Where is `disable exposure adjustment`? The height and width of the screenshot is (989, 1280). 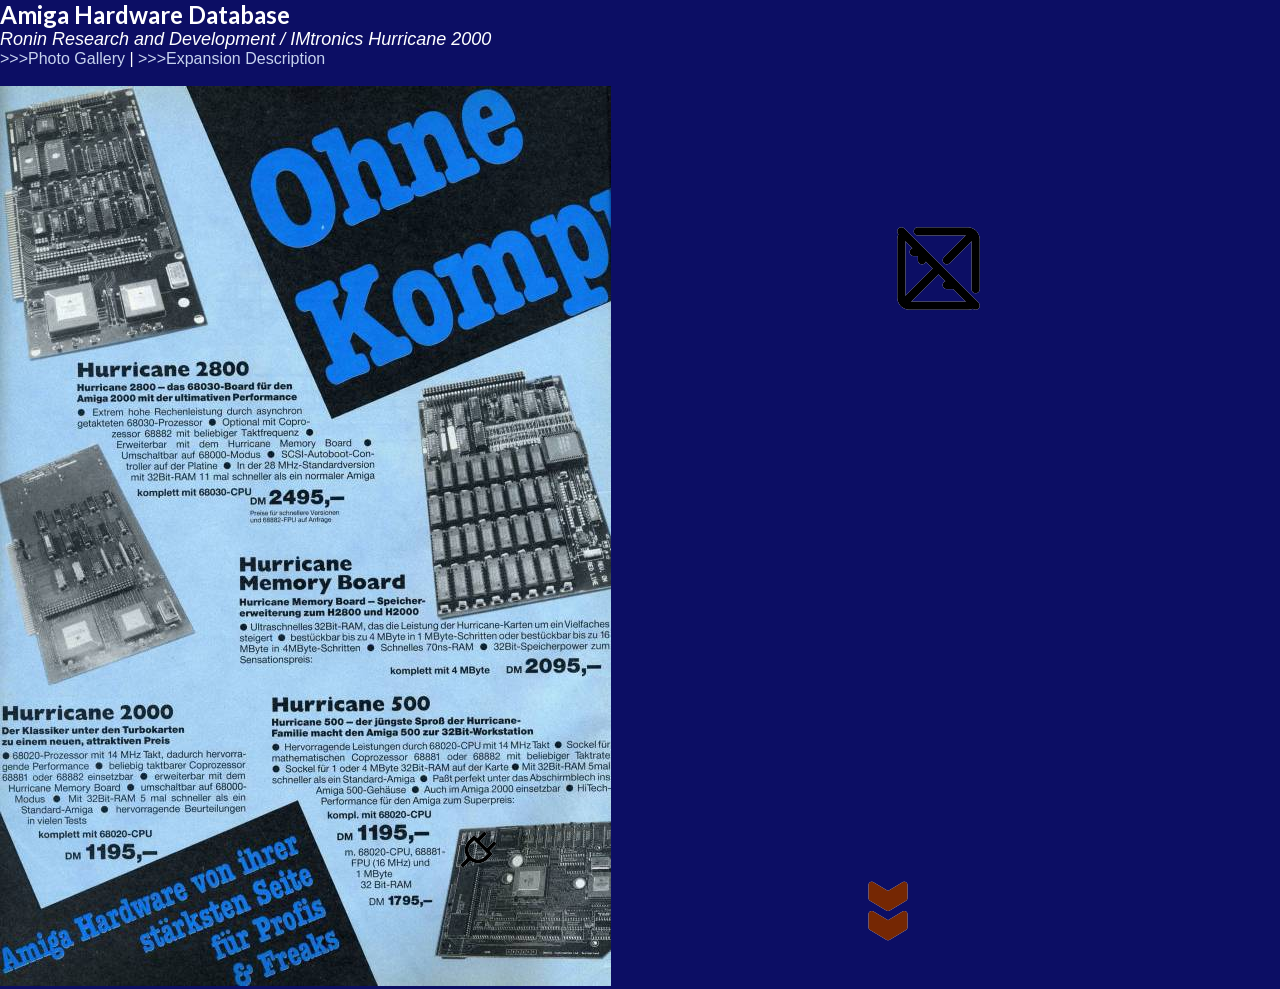 disable exposure adjustment is located at coordinates (938, 268).